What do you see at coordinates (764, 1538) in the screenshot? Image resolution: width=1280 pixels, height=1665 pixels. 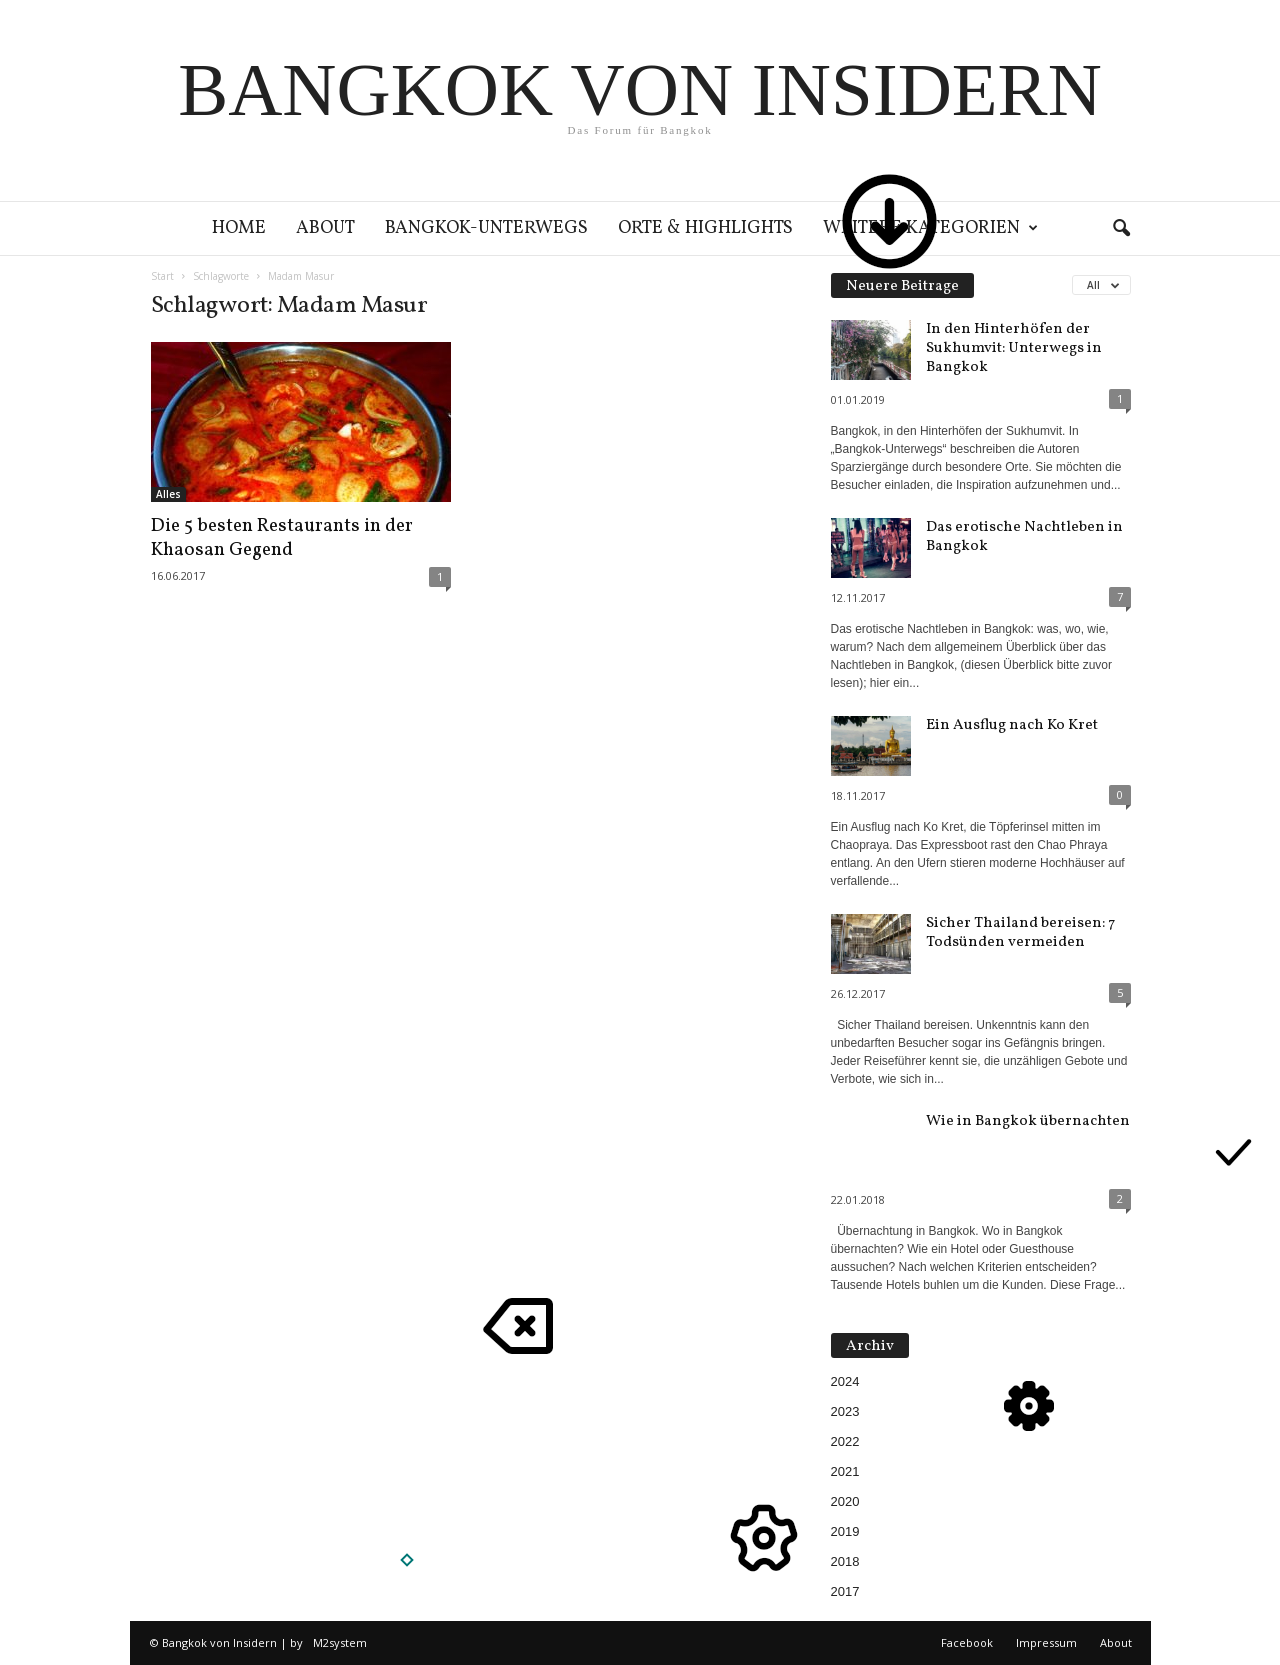 I see `access app settings` at bounding box center [764, 1538].